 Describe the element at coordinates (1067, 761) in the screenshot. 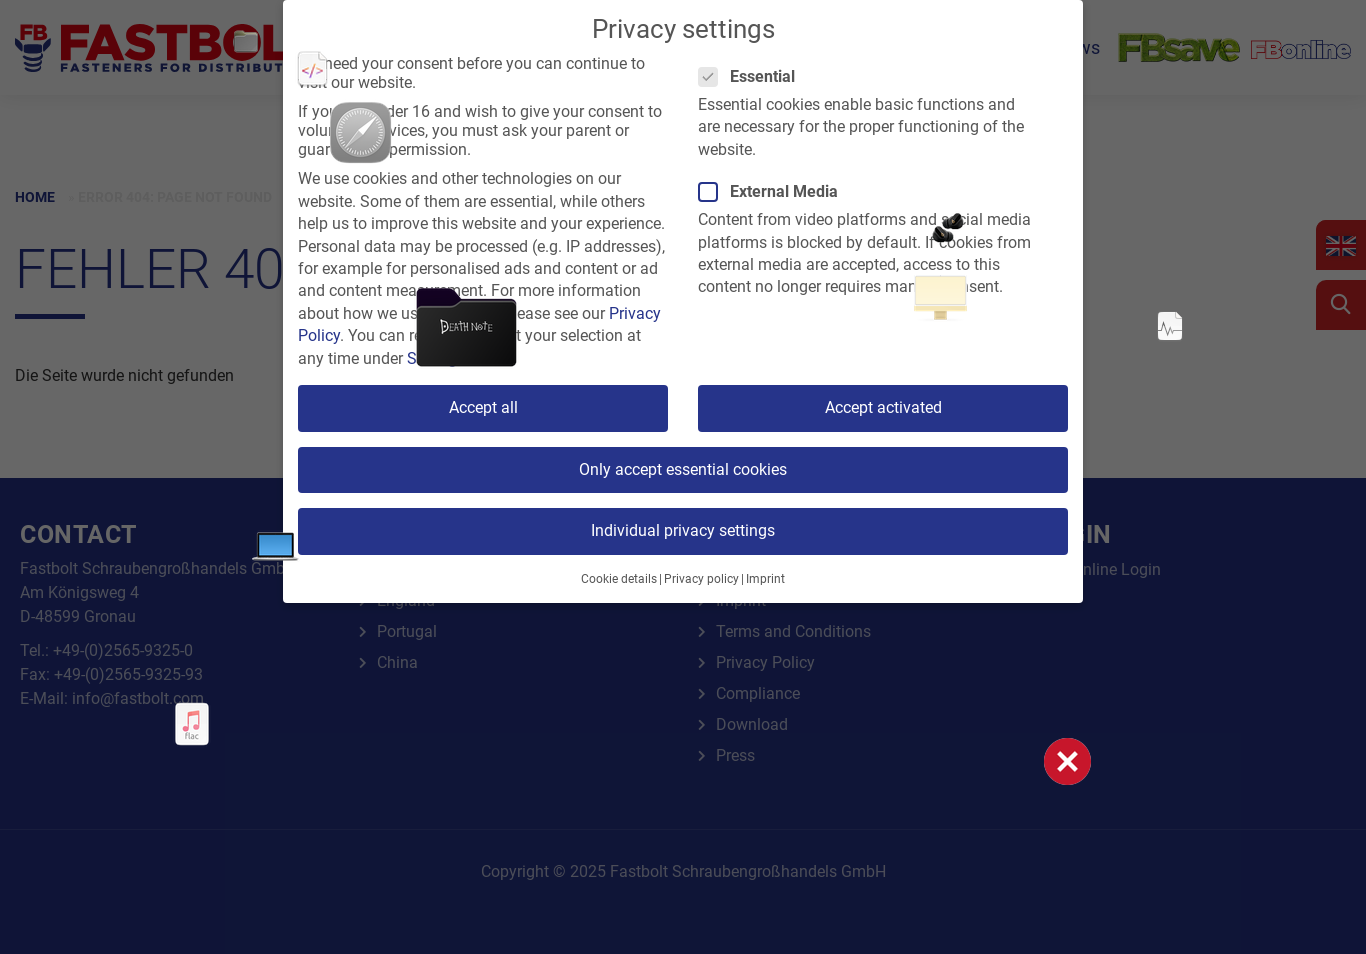

I see `cancel the current calculation` at that location.